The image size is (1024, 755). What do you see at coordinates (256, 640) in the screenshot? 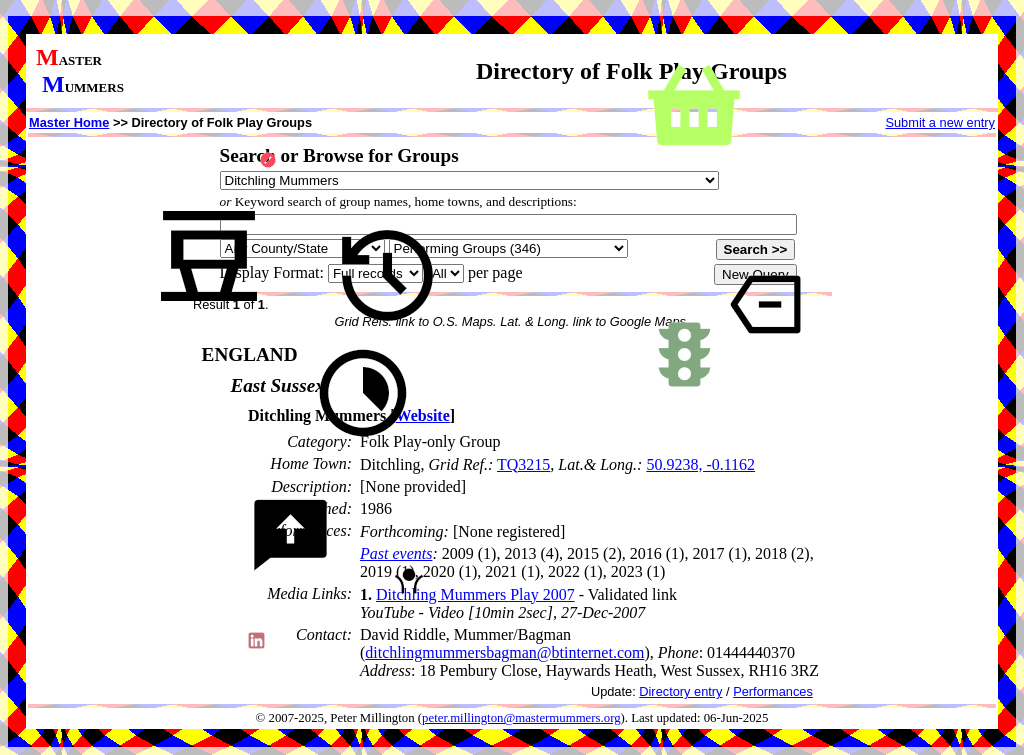
I see `open linkedin profile` at bounding box center [256, 640].